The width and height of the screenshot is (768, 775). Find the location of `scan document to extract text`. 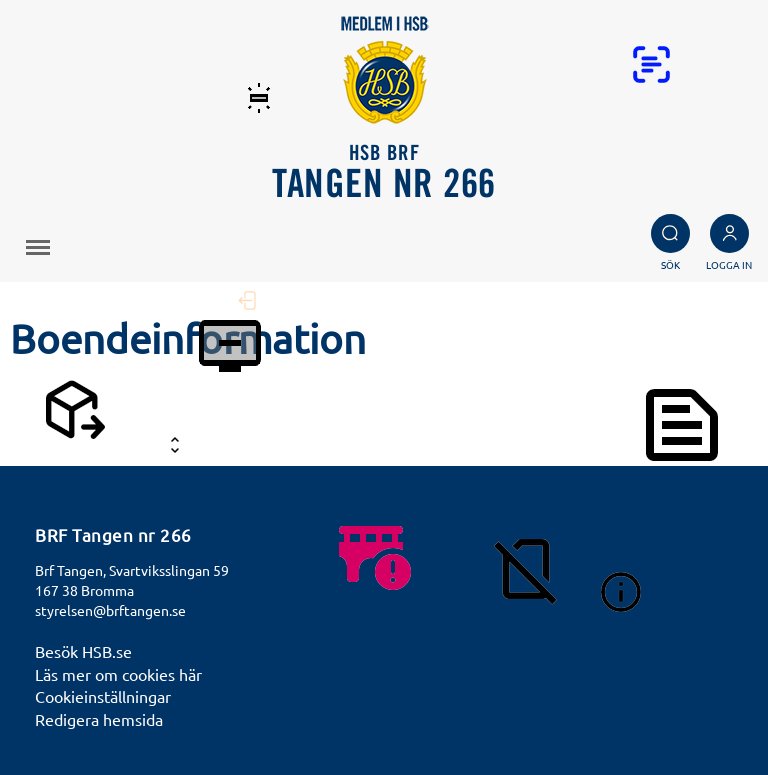

scan document to extract text is located at coordinates (651, 64).